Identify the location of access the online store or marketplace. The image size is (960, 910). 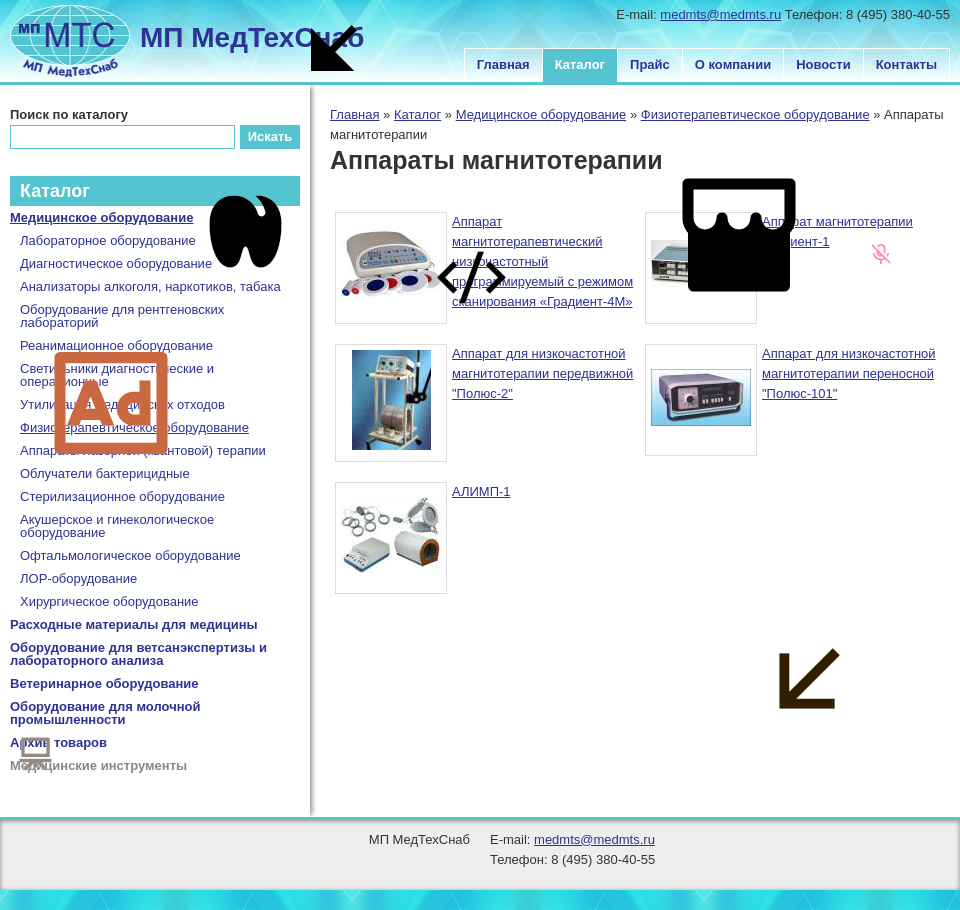
(739, 235).